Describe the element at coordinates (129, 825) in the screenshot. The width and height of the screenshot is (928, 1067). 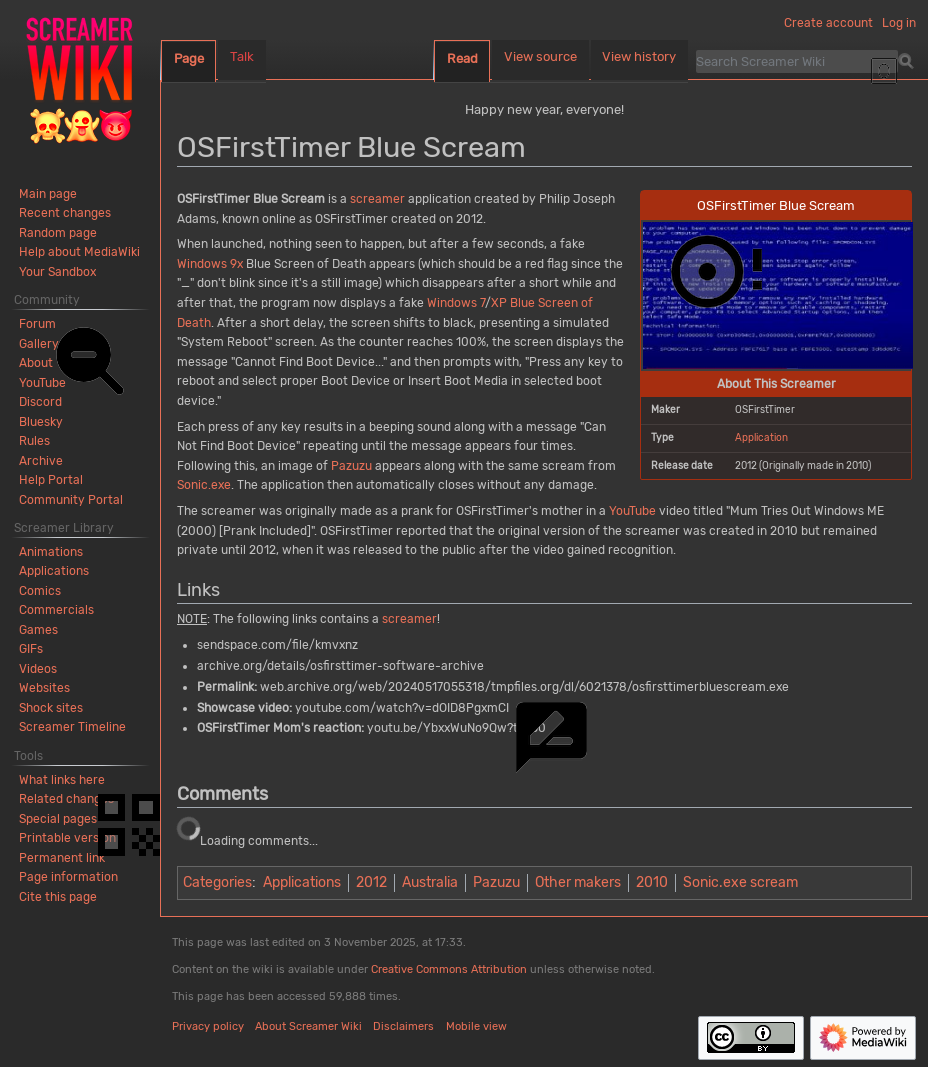
I see `scan or generate a QR code` at that location.